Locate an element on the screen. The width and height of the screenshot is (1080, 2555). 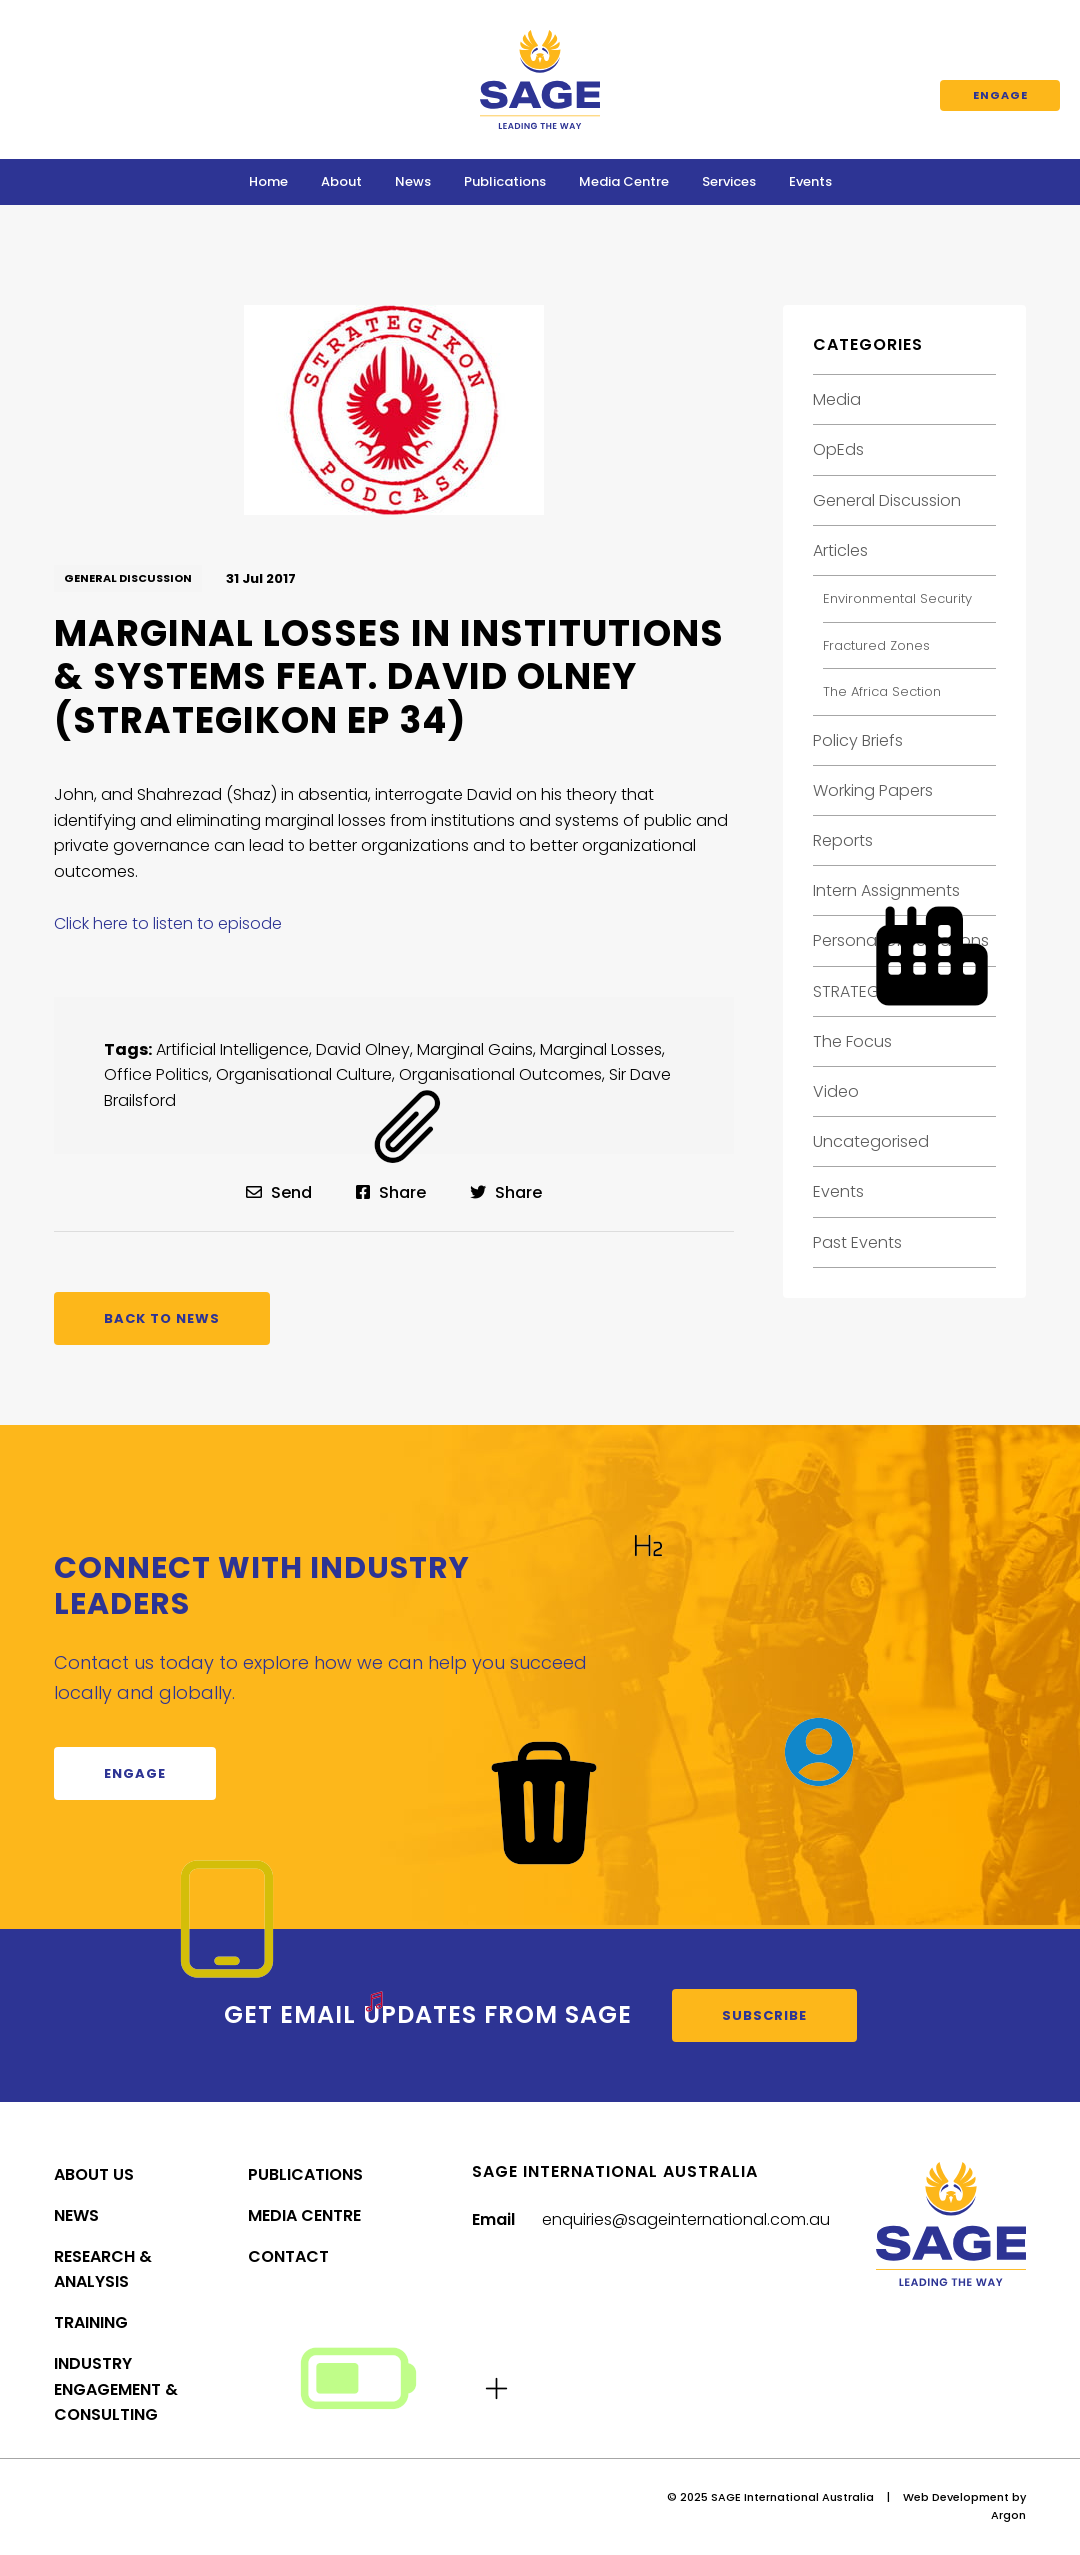
view city or urban location is located at coordinates (932, 956).